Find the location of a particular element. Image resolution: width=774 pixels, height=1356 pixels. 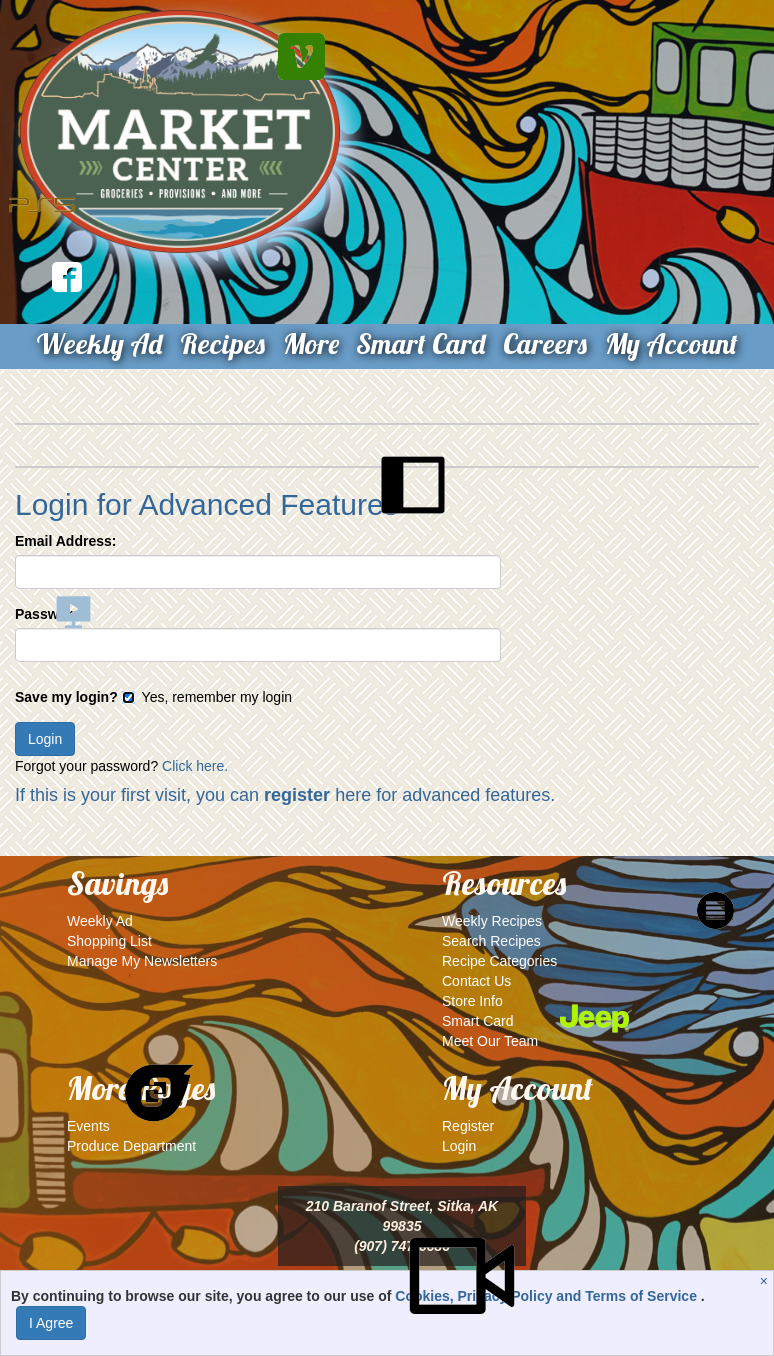

start a presentation slideshow is located at coordinates (73, 611).